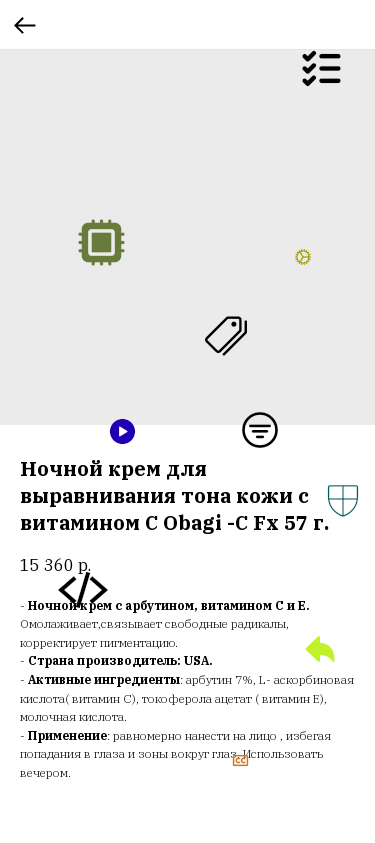  What do you see at coordinates (343, 499) in the screenshot?
I see `view security or protection settings` at bounding box center [343, 499].